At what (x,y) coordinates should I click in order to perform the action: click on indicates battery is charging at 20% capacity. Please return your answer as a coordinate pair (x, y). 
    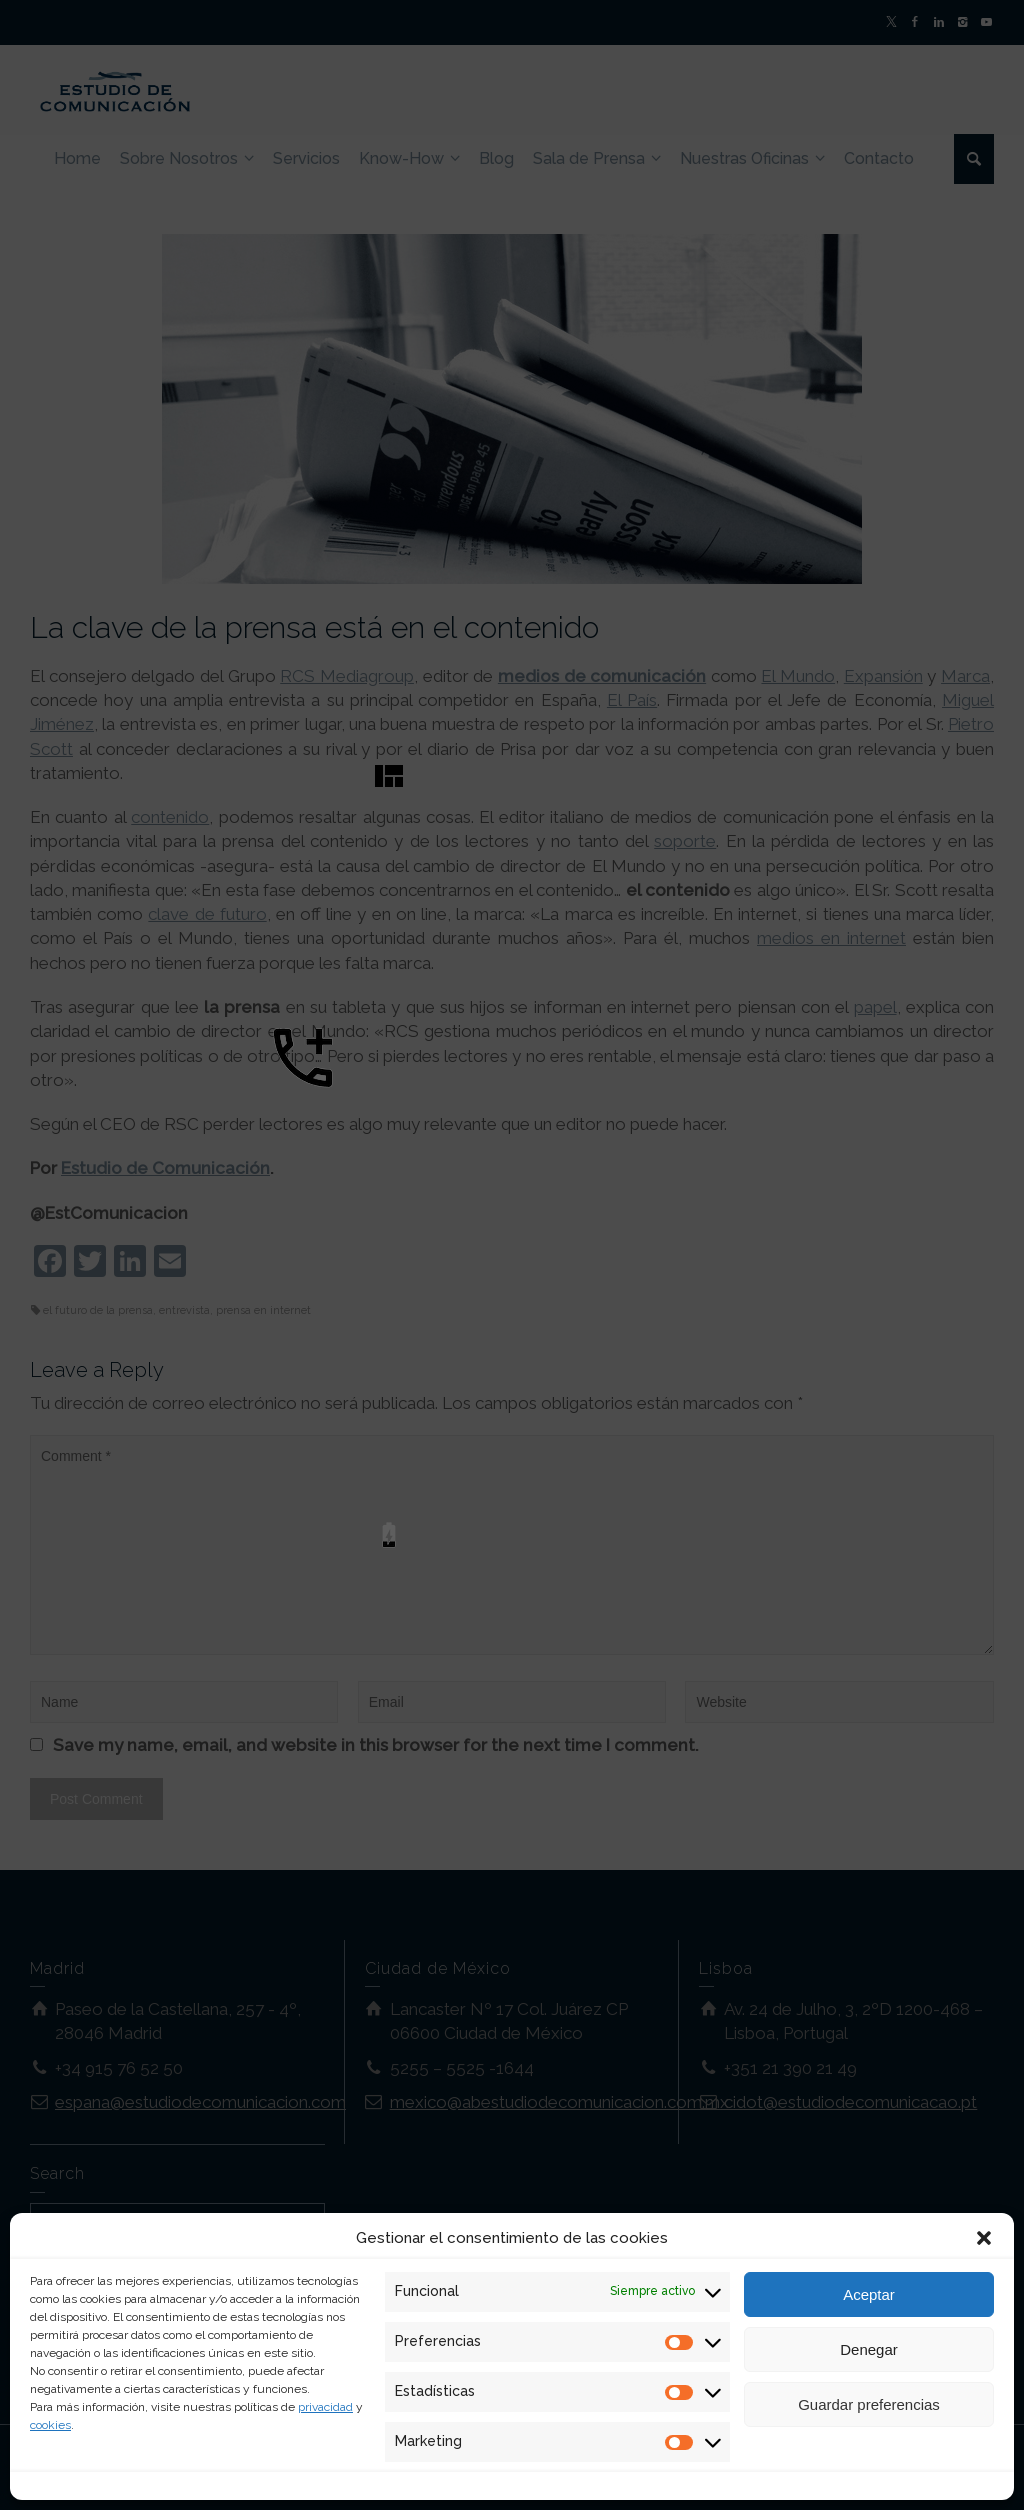
    Looking at the image, I should click on (389, 1535).